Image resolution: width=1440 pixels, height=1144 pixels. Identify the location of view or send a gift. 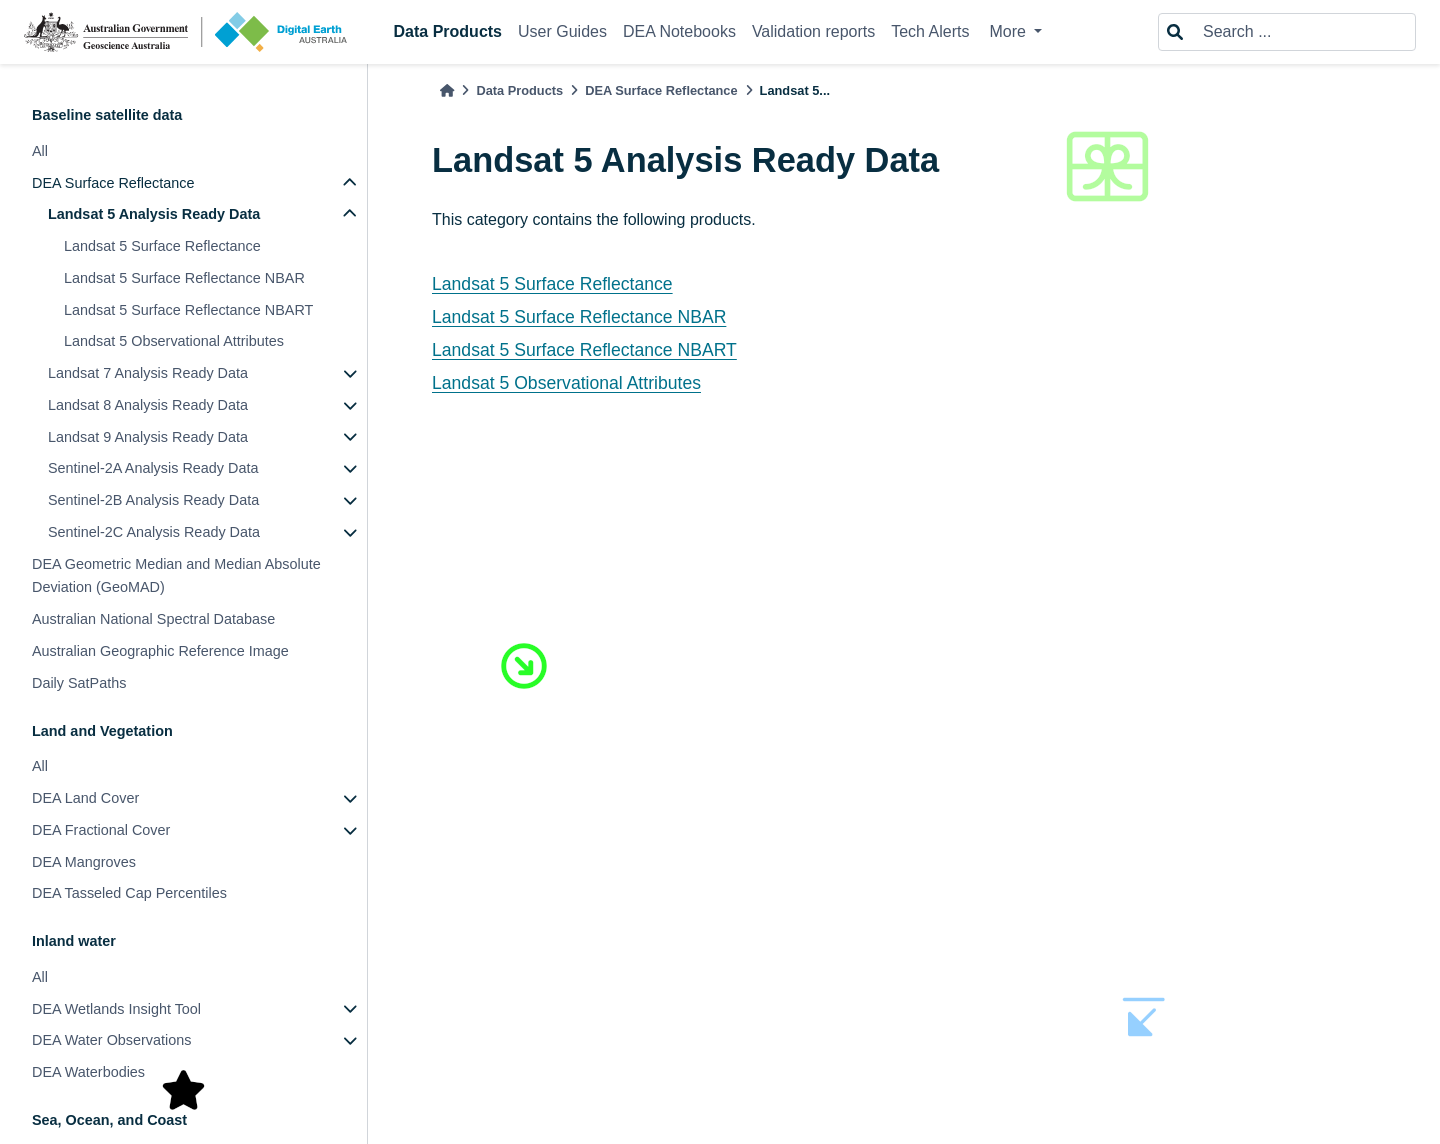
(1107, 166).